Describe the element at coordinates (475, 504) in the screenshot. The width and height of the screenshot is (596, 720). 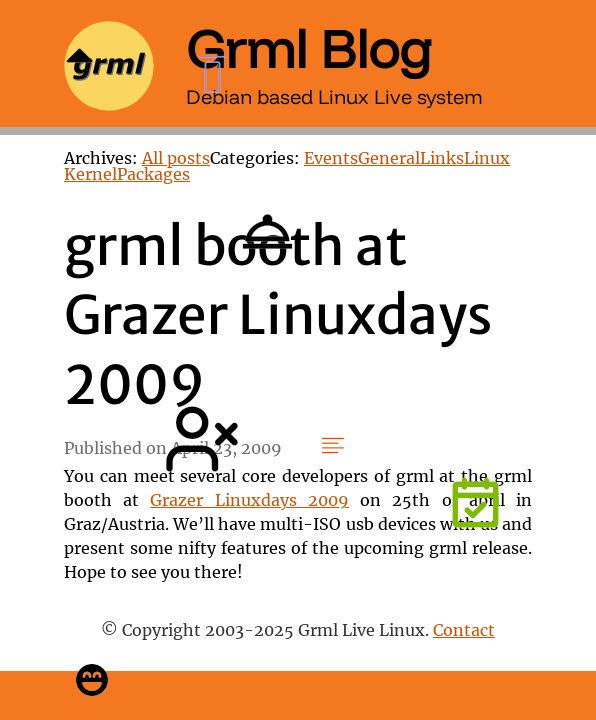
I see `confirm or complete a scheduled event` at that location.